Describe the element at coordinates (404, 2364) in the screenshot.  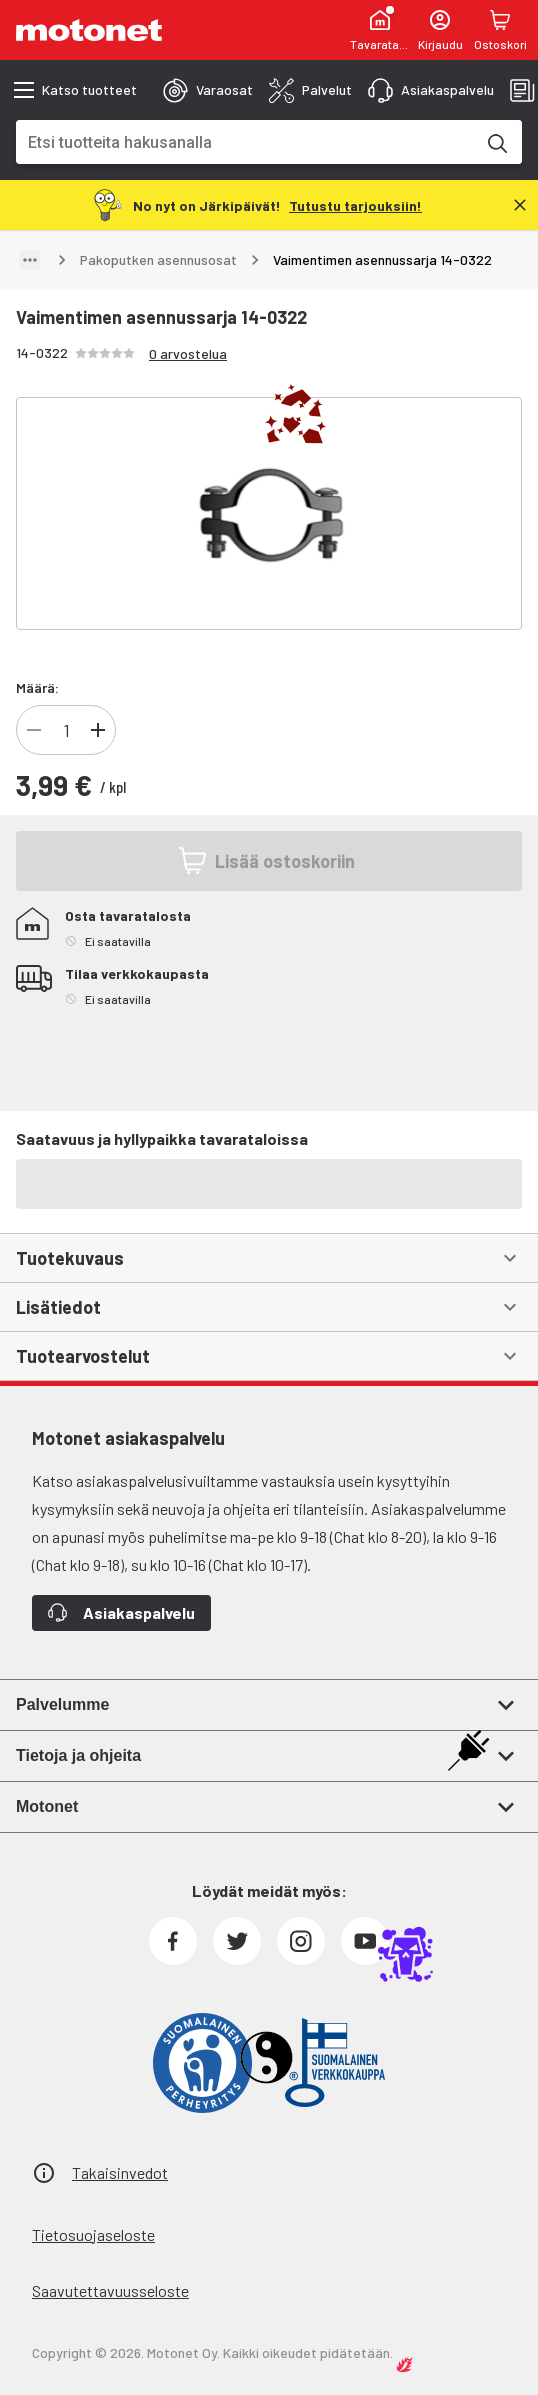
I see `select pimiento or pepper ingredient` at that location.